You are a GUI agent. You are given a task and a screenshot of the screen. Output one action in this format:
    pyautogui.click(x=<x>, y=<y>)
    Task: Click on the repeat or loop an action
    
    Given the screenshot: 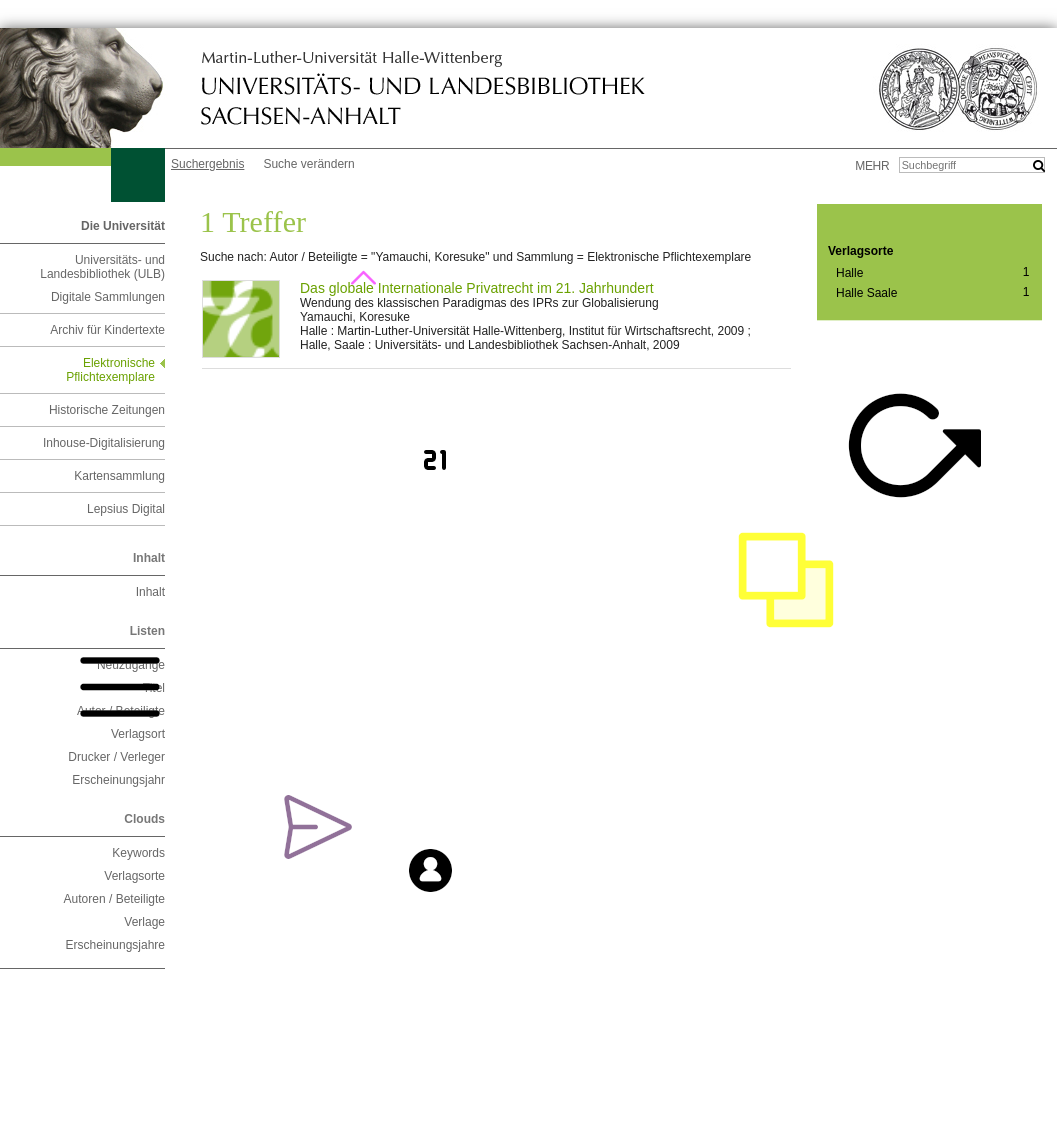 What is the action you would take?
    pyautogui.click(x=914, y=437)
    